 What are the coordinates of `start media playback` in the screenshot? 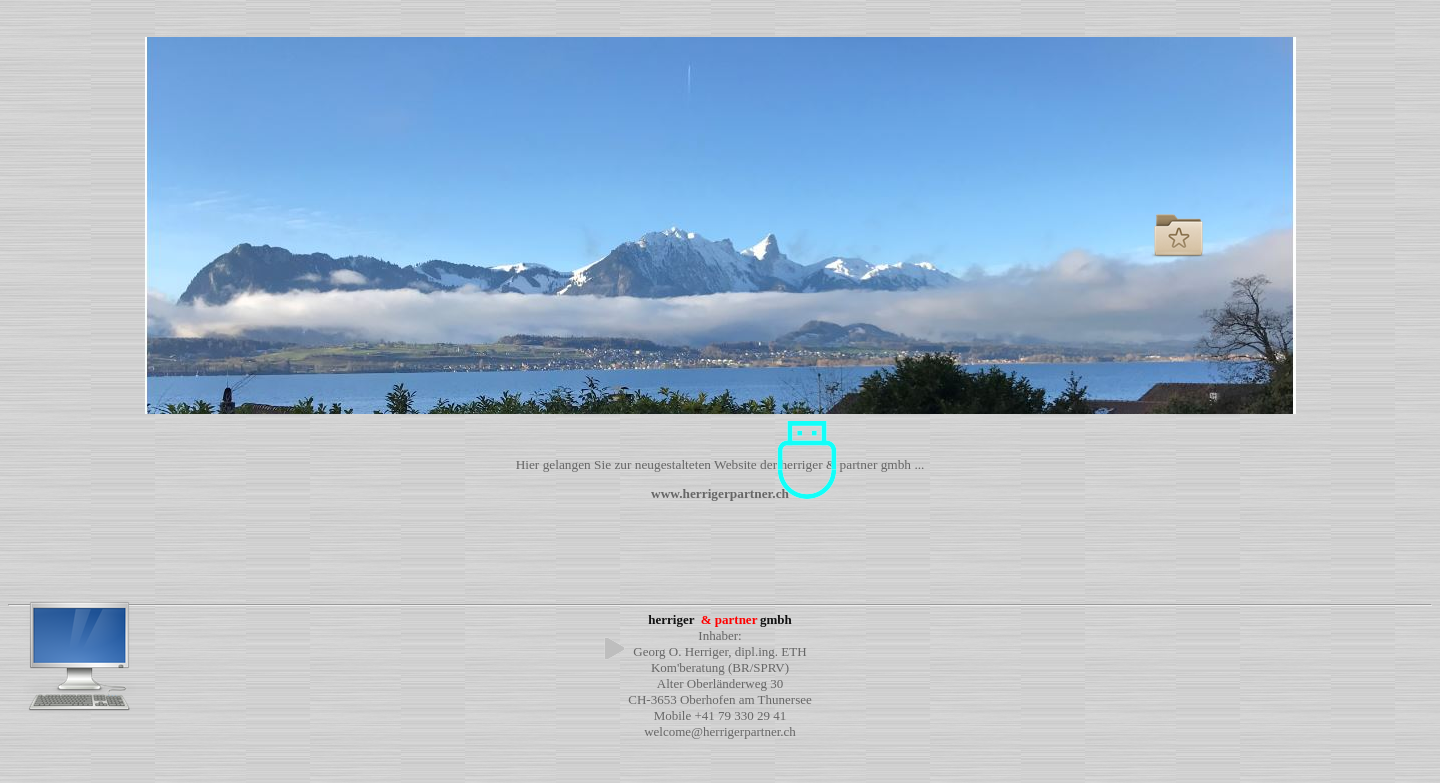 It's located at (613, 648).